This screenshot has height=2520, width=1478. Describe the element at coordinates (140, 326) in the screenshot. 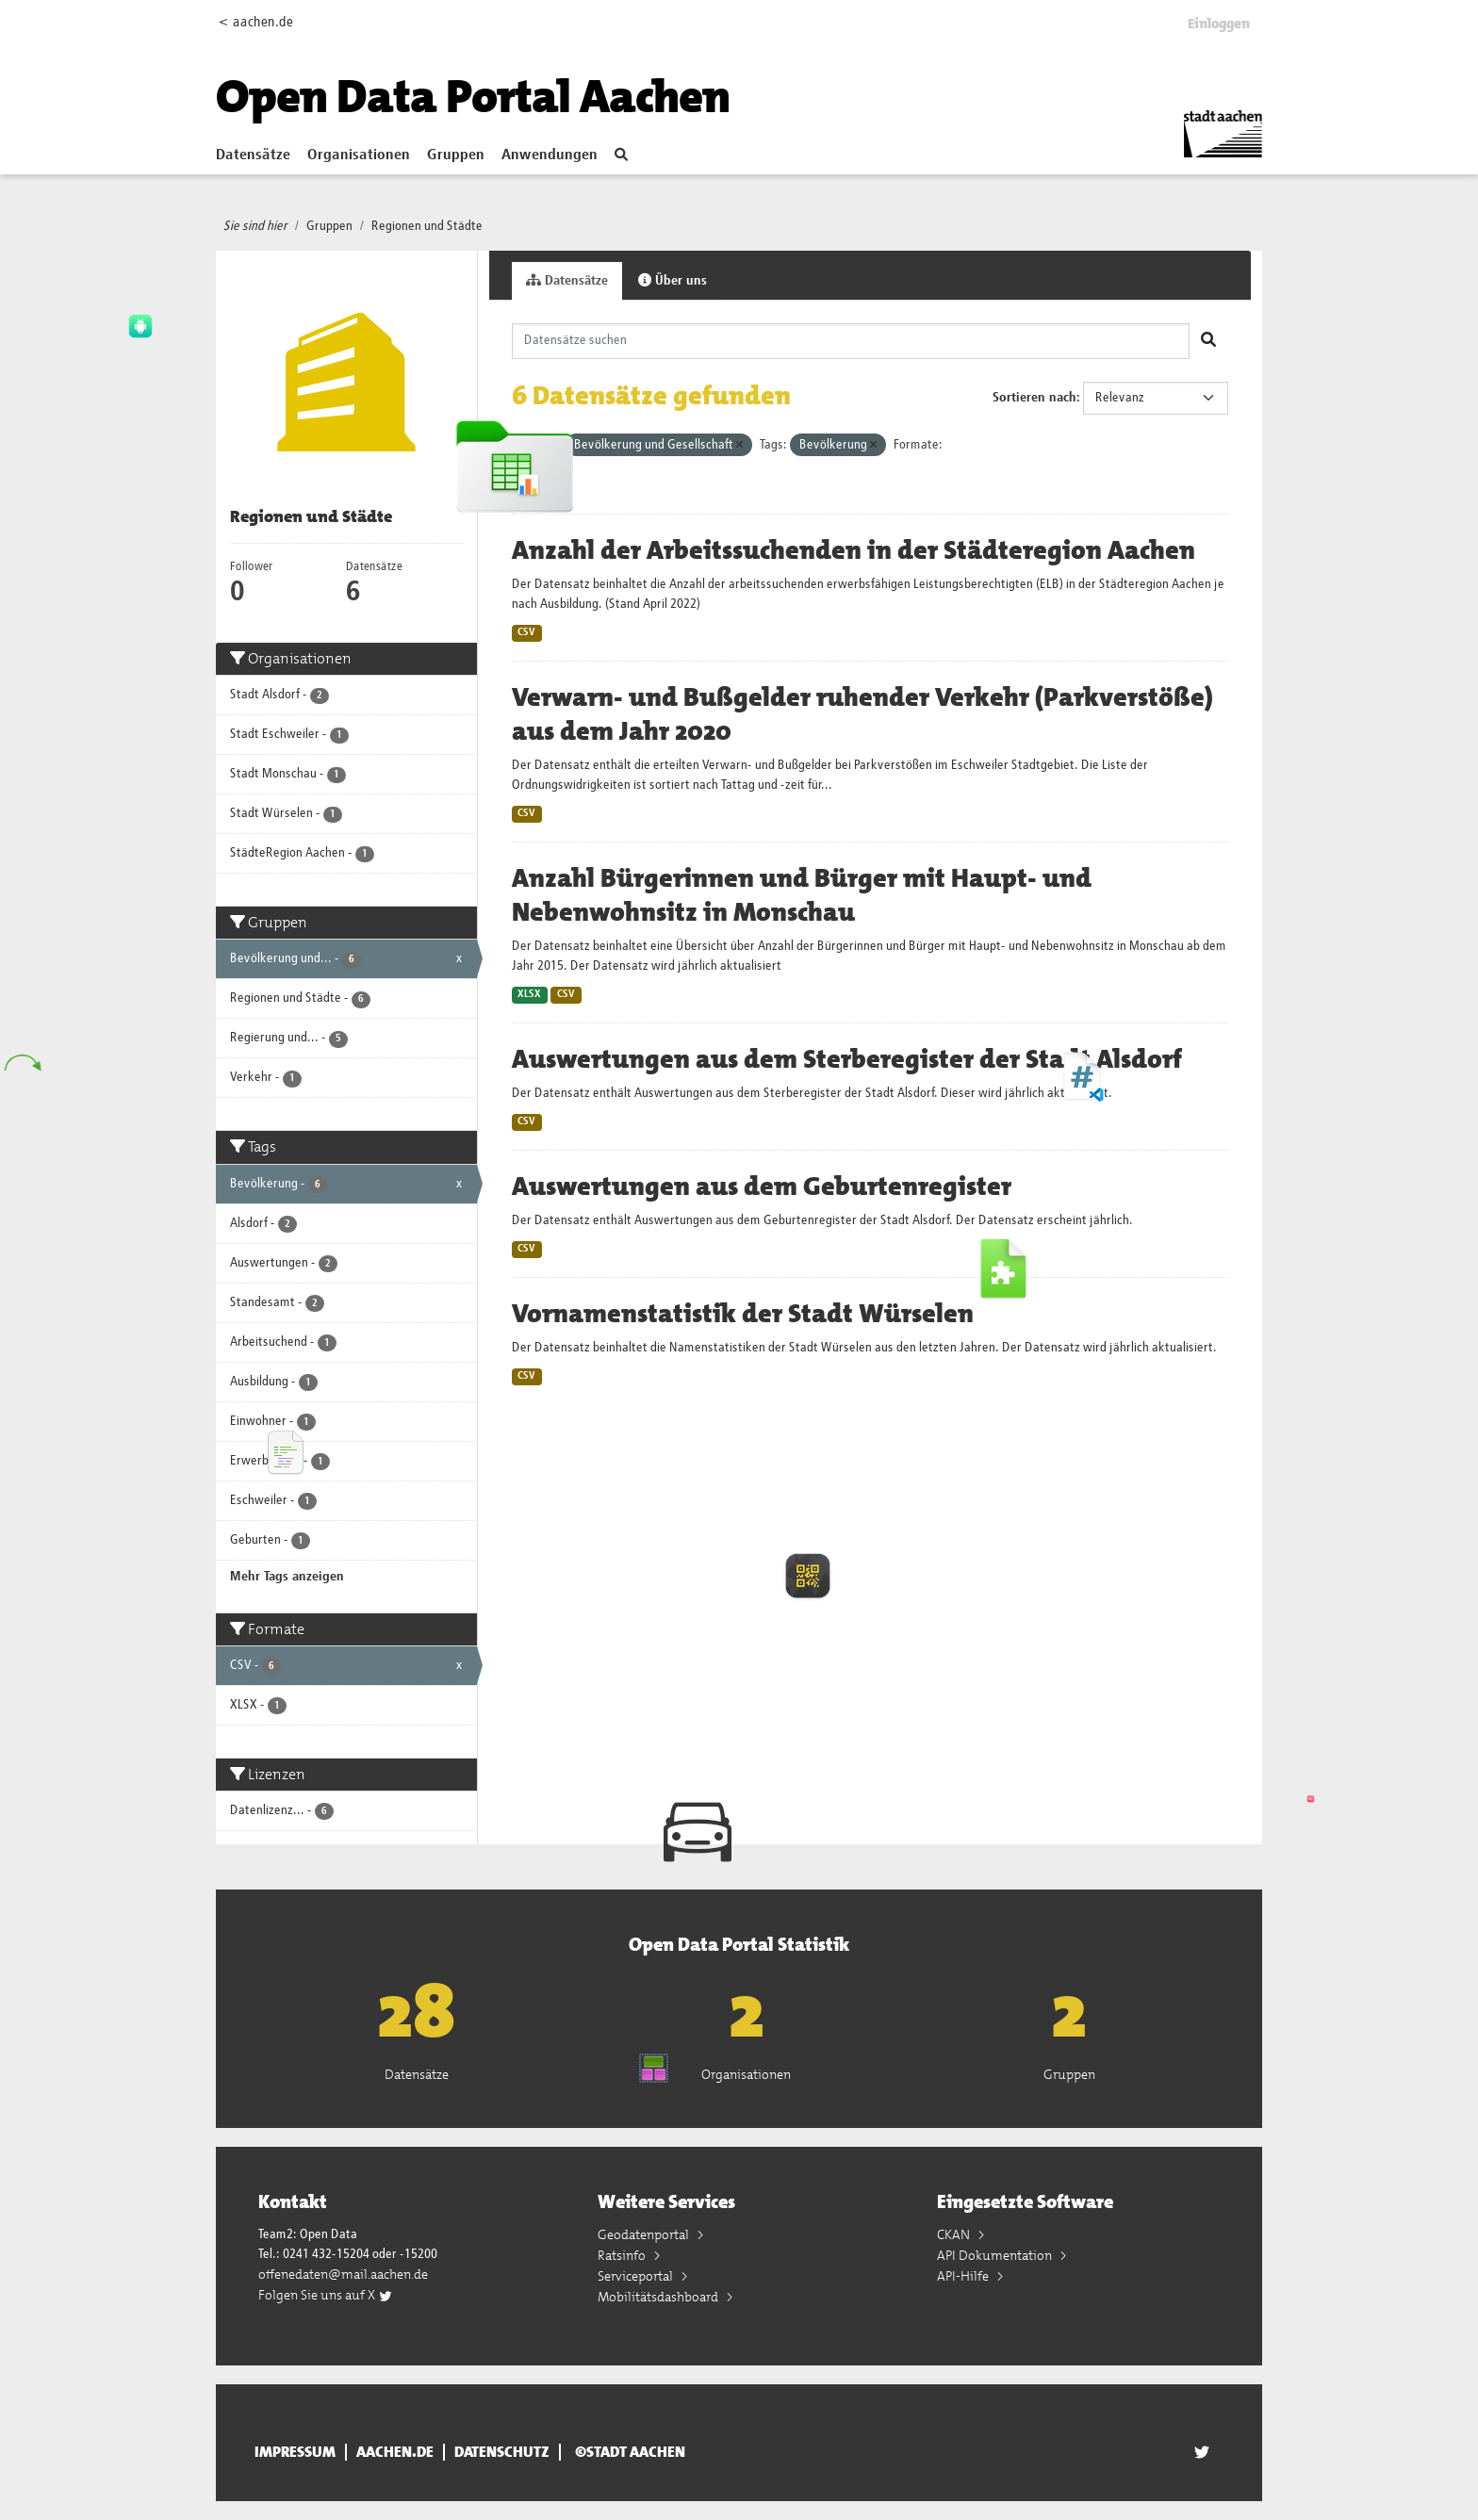

I see `launch anbox android emulator` at that location.